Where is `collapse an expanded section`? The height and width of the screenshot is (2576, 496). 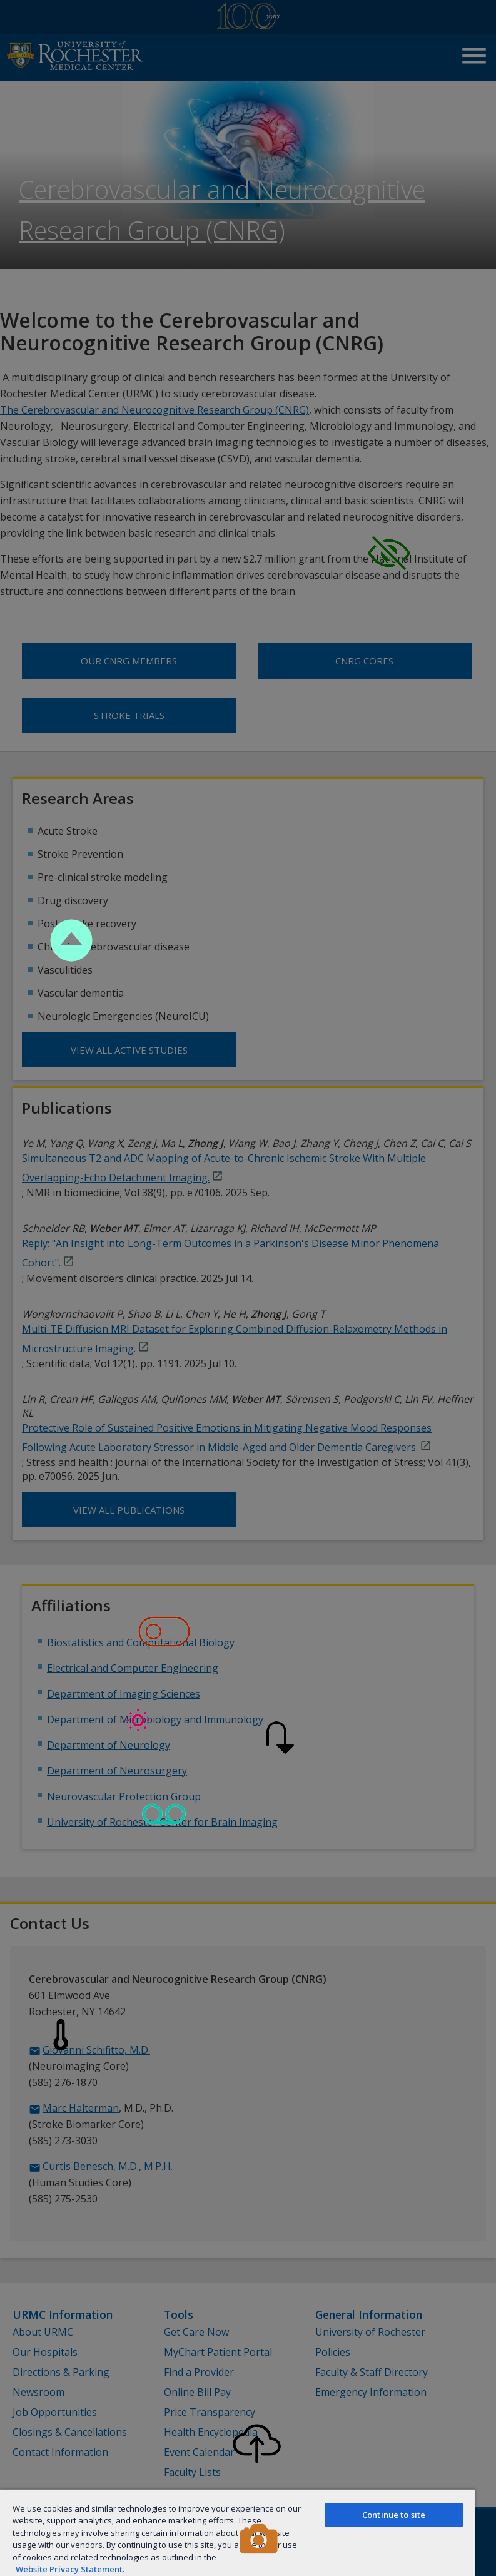 collapse an expanded section is located at coordinates (71, 940).